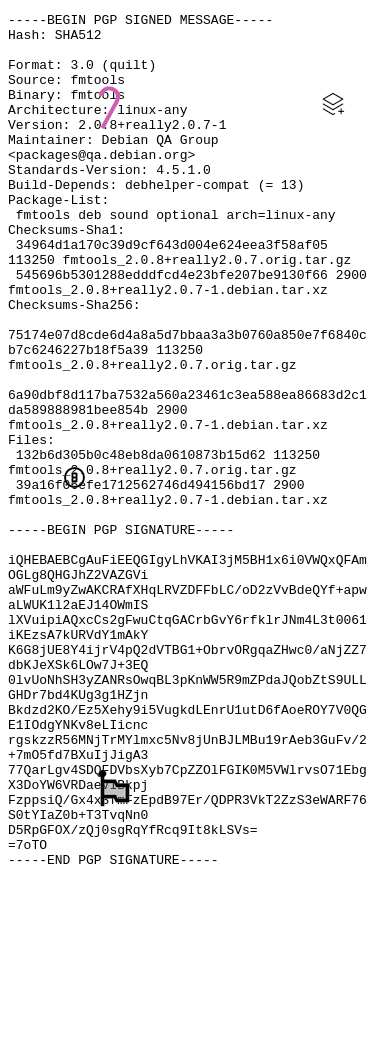 This screenshot has height=1052, width=375. What do you see at coordinates (109, 107) in the screenshot?
I see `accessibility support or mobility assistance` at bounding box center [109, 107].